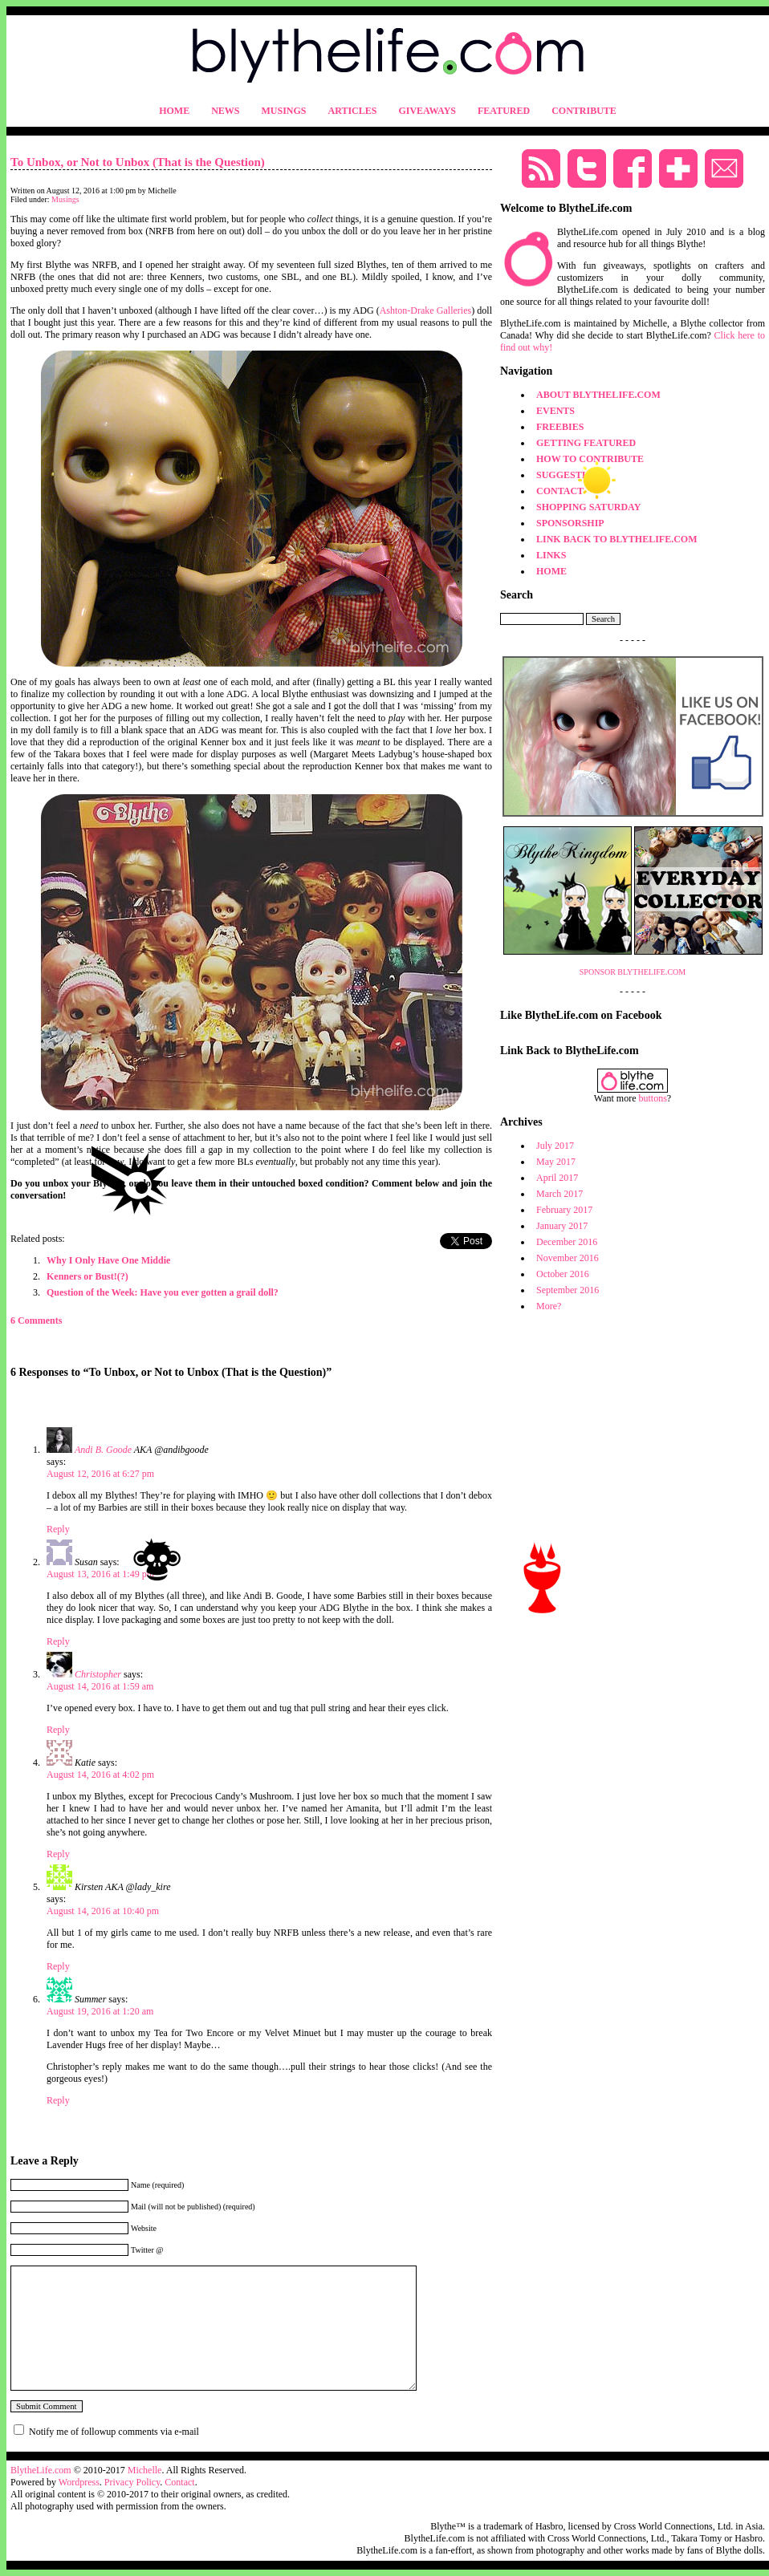 Image resolution: width=769 pixels, height=2576 pixels. I want to click on monkey character or avatar selection, so click(157, 1561).